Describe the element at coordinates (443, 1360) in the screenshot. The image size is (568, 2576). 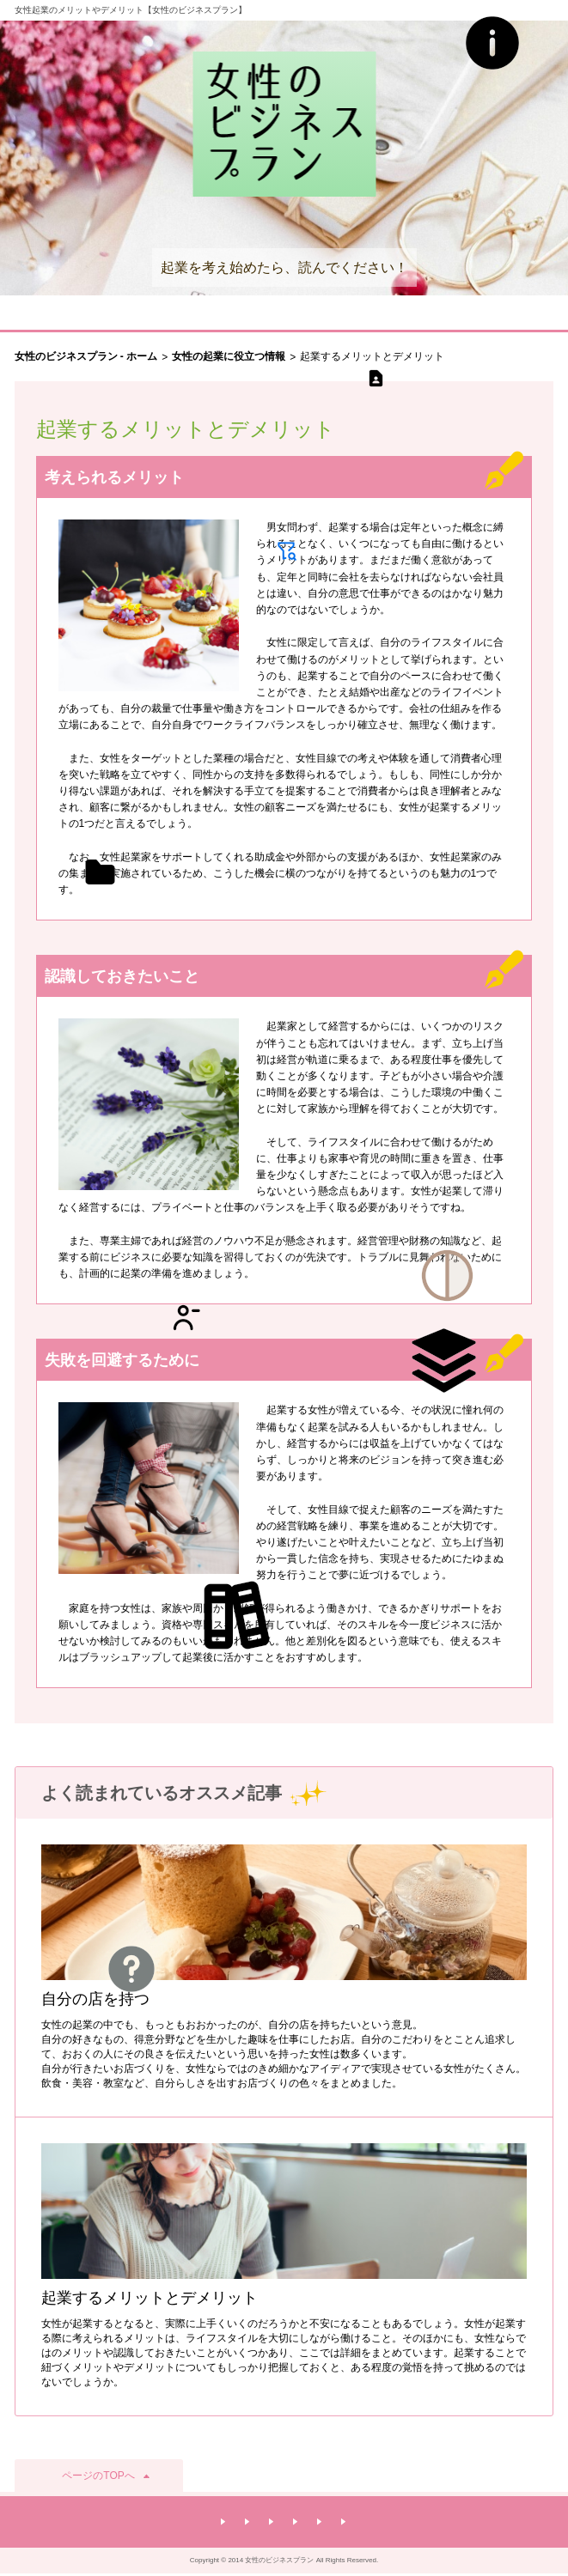
I see `toggle layer visibility` at that location.